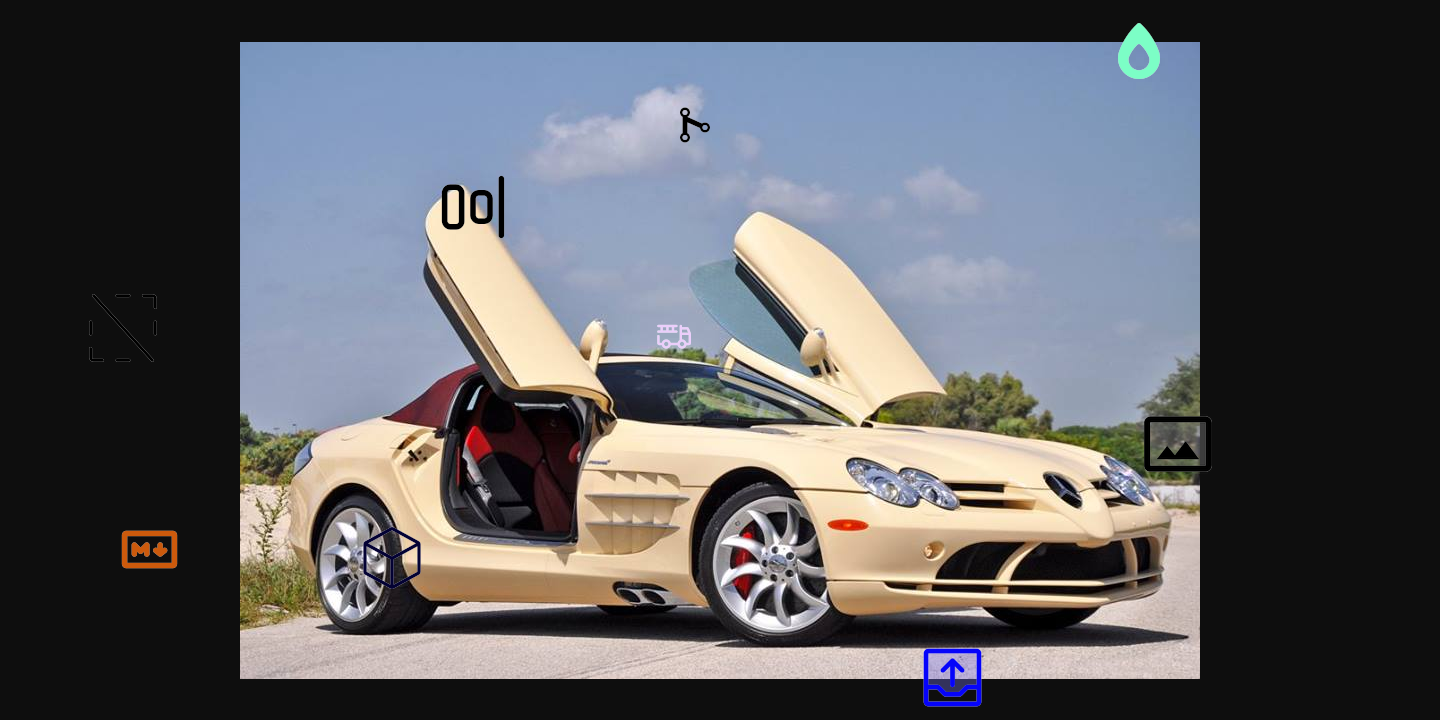 This screenshot has width=1440, height=720. I want to click on upload a file from your device, so click(952, 677).